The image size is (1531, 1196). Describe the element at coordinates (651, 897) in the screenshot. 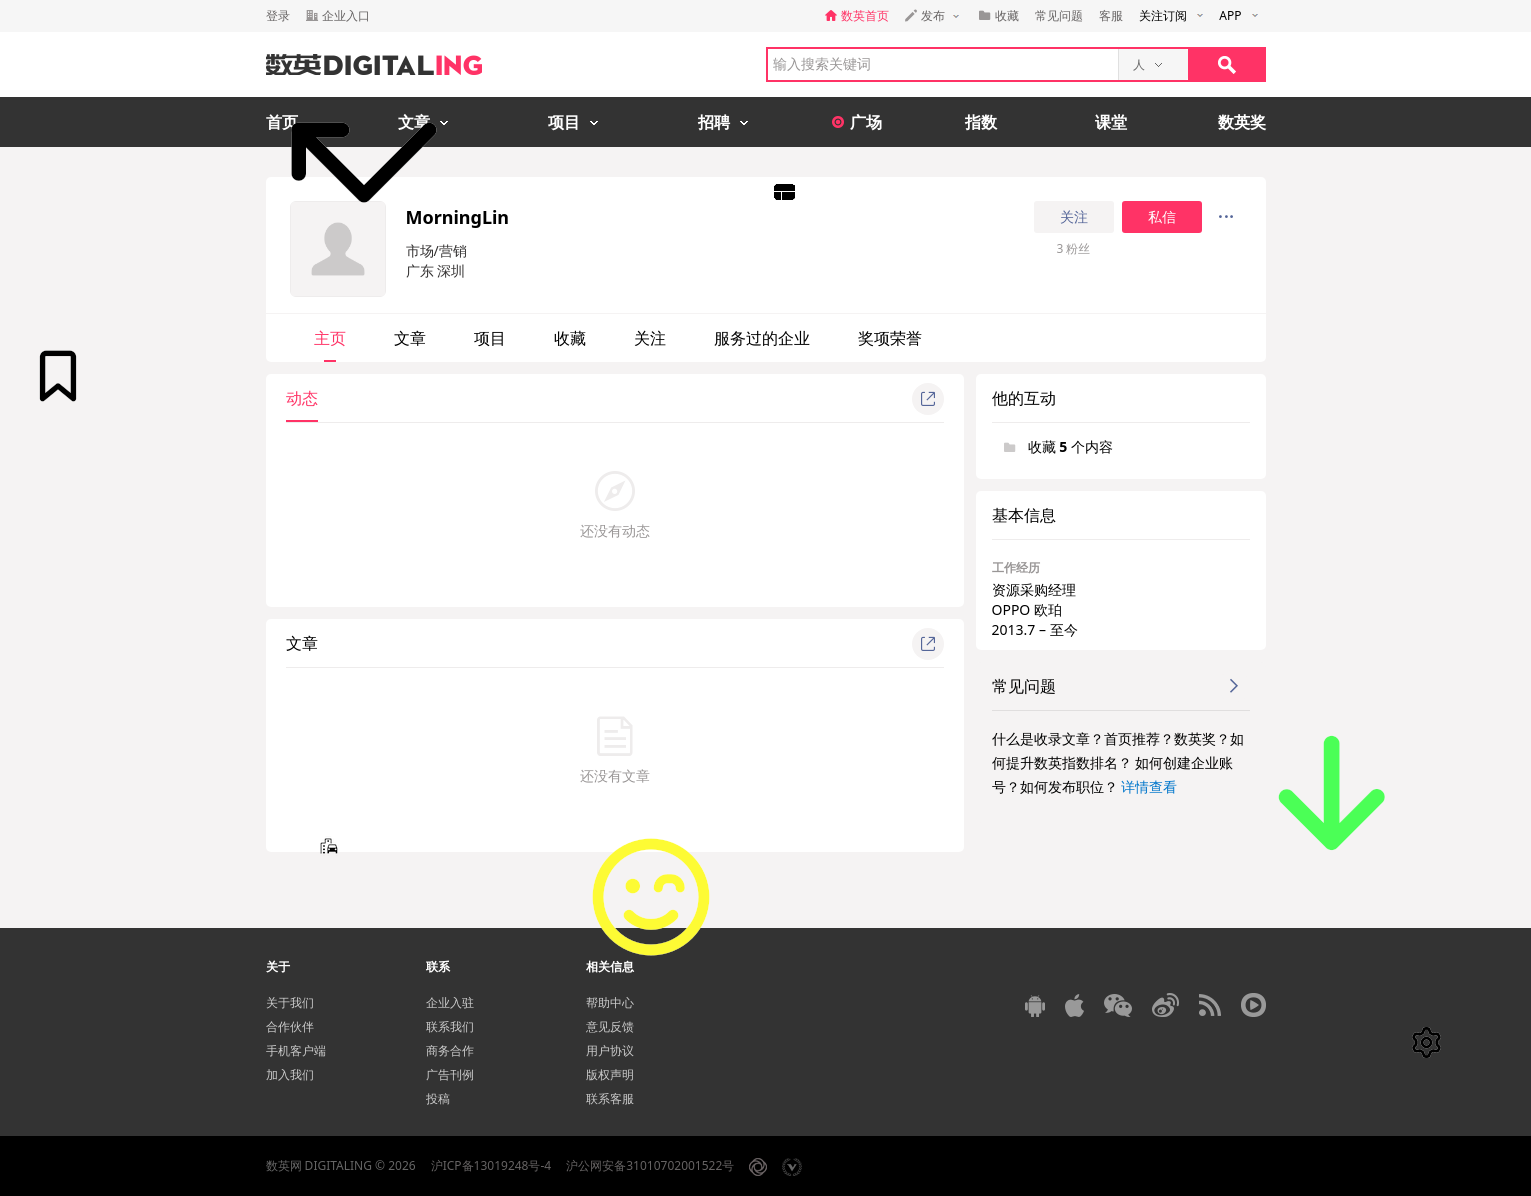

I see `insert a winking emoji or emoticon` at that location.